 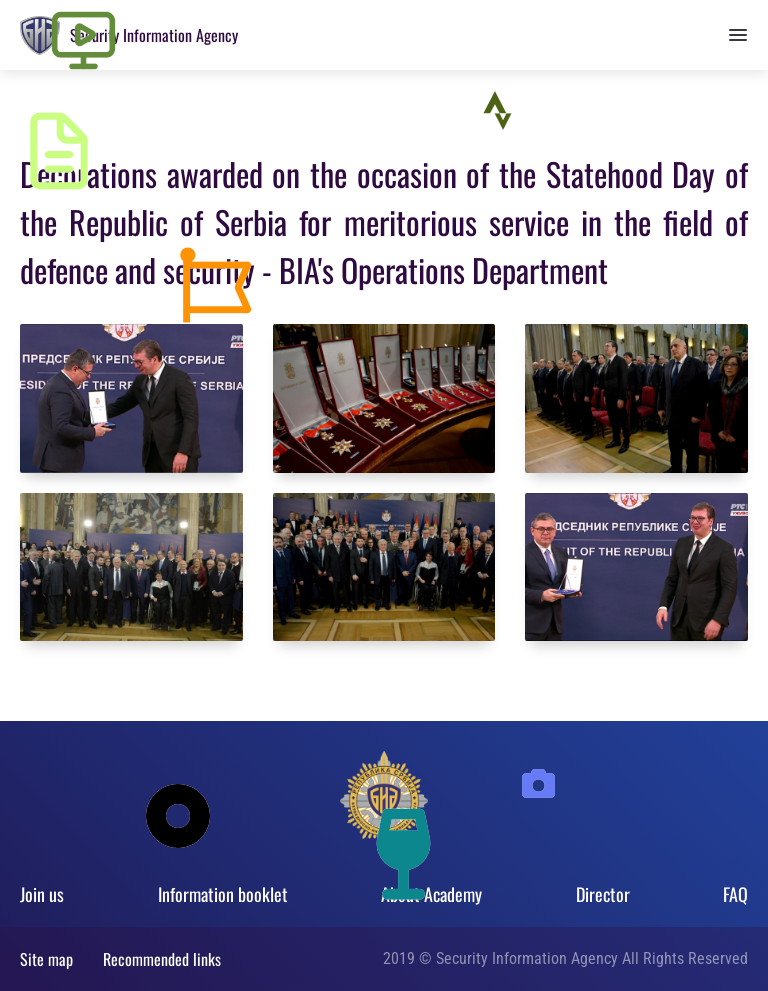 What do you see at coordinates (83, 40) in the screenshot?
I see `play video on display` at bounding box center [83, 40].